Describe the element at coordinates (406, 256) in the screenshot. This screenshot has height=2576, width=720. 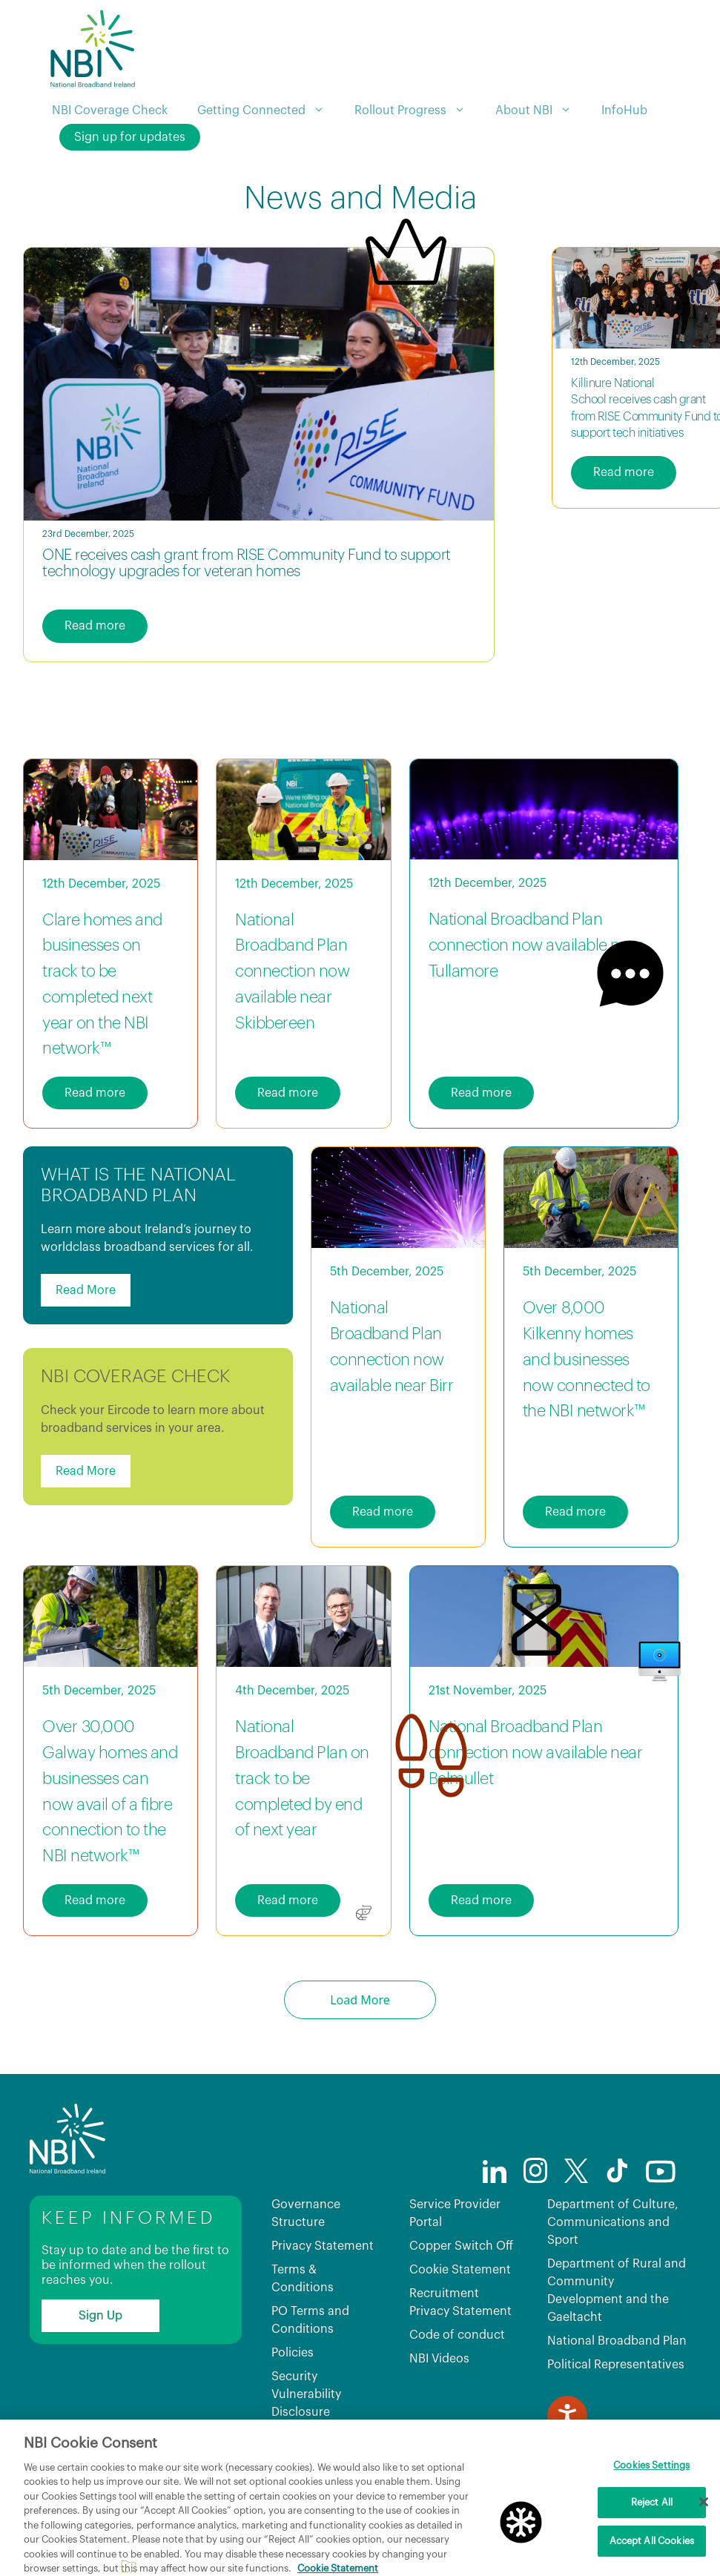
I see `indicates premium or VIP status` at that location.